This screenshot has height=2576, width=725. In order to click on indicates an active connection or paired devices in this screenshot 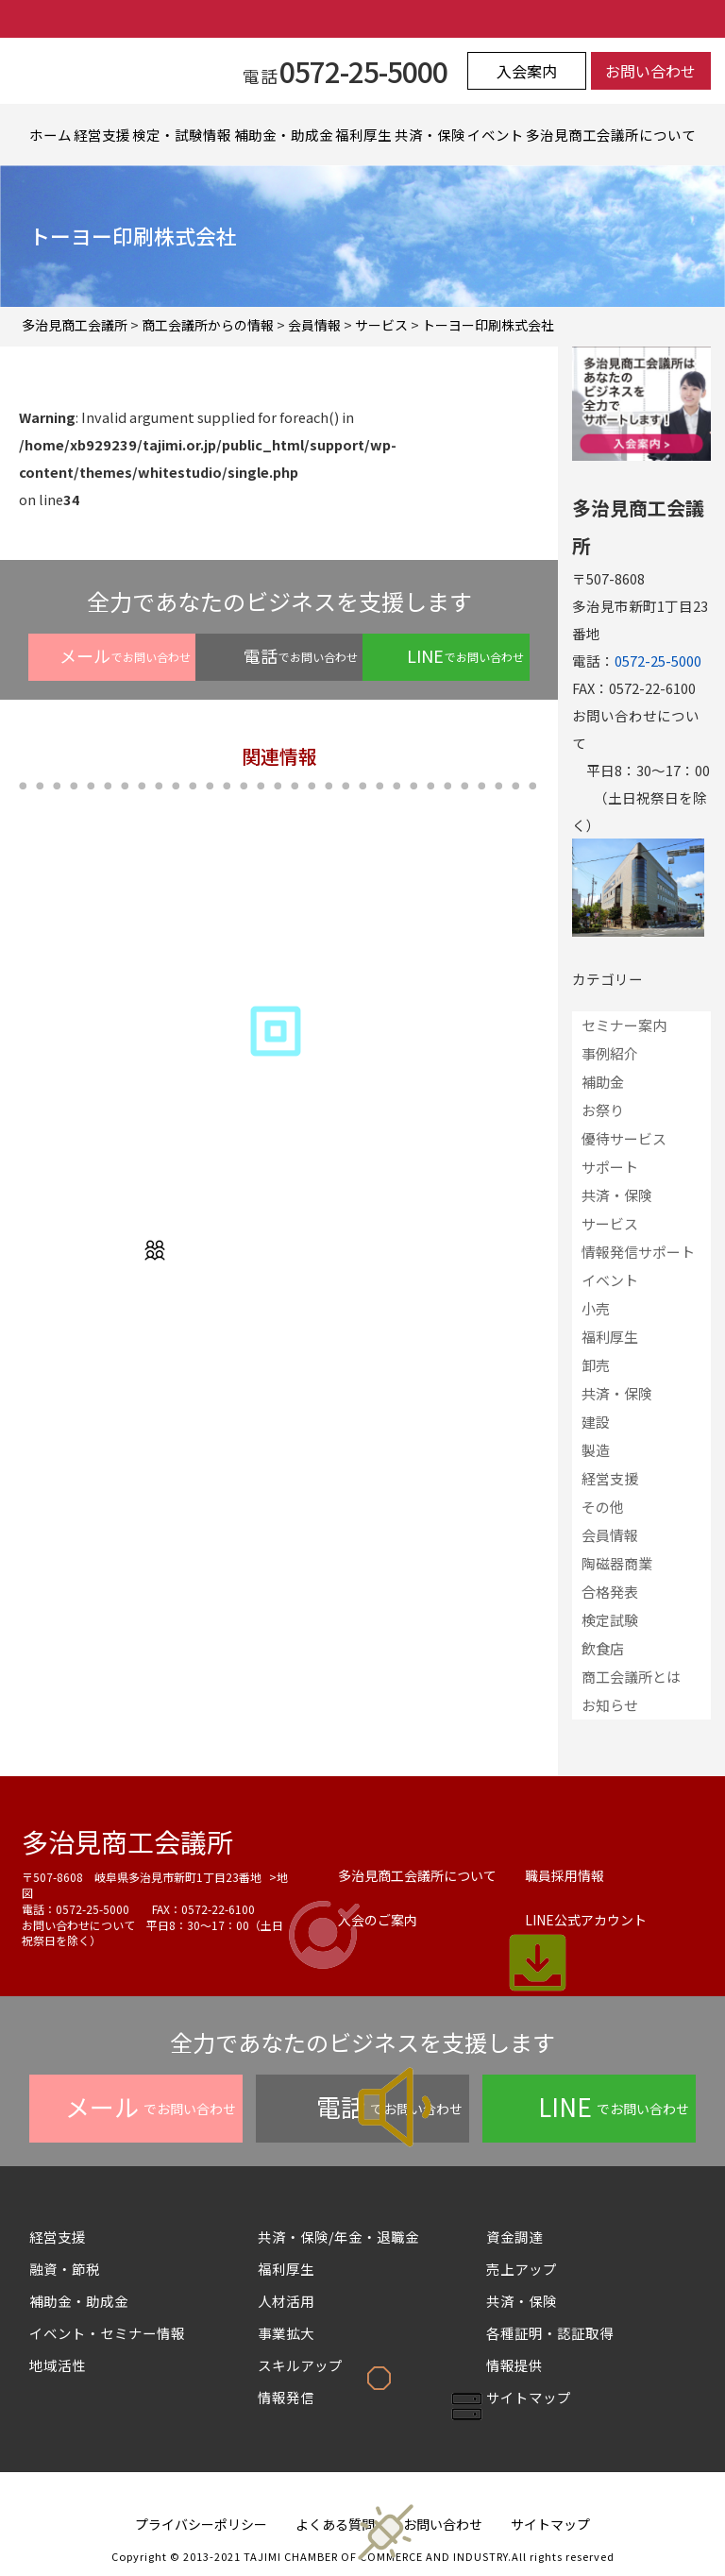, I will do `click(385, 2532)`.